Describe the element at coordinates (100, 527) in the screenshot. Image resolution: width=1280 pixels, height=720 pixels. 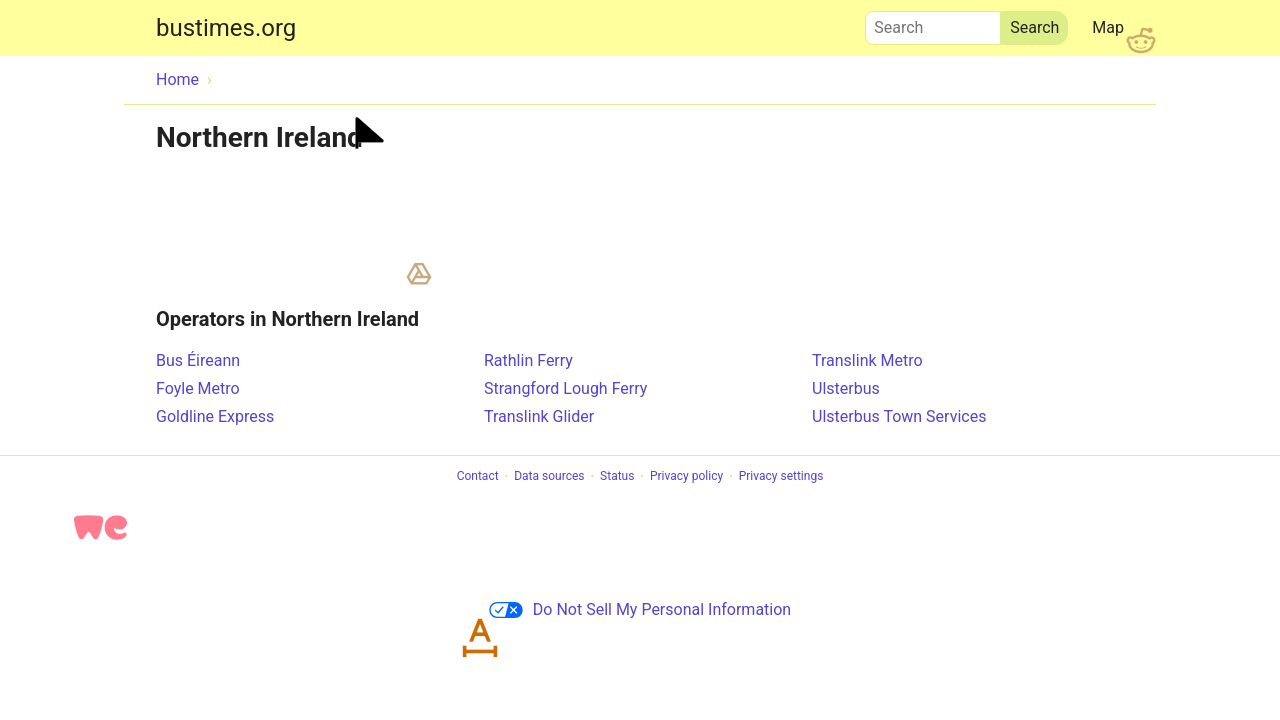
I see `open wetransfer file sharing service` at that location.